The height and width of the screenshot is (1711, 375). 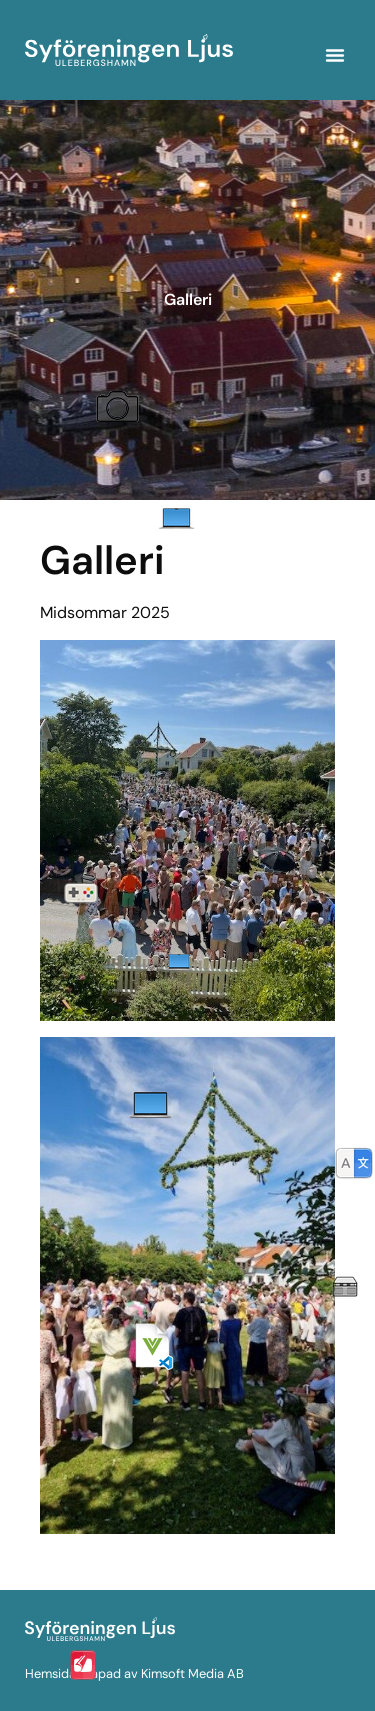 What do you see at coordinates (83, 1665) in the screenshot?
I see `an EPS image file` at bounding box center [83, 1665].